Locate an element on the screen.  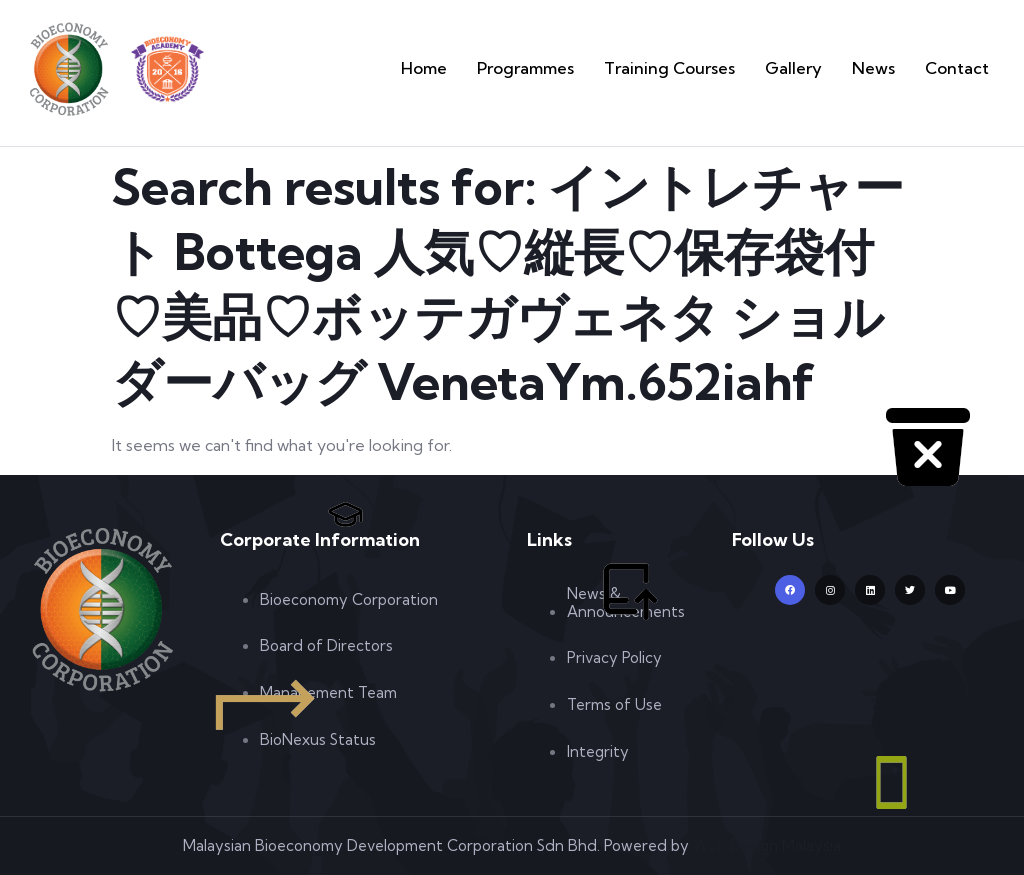
forward or share content is located at coordinates (264, 705).